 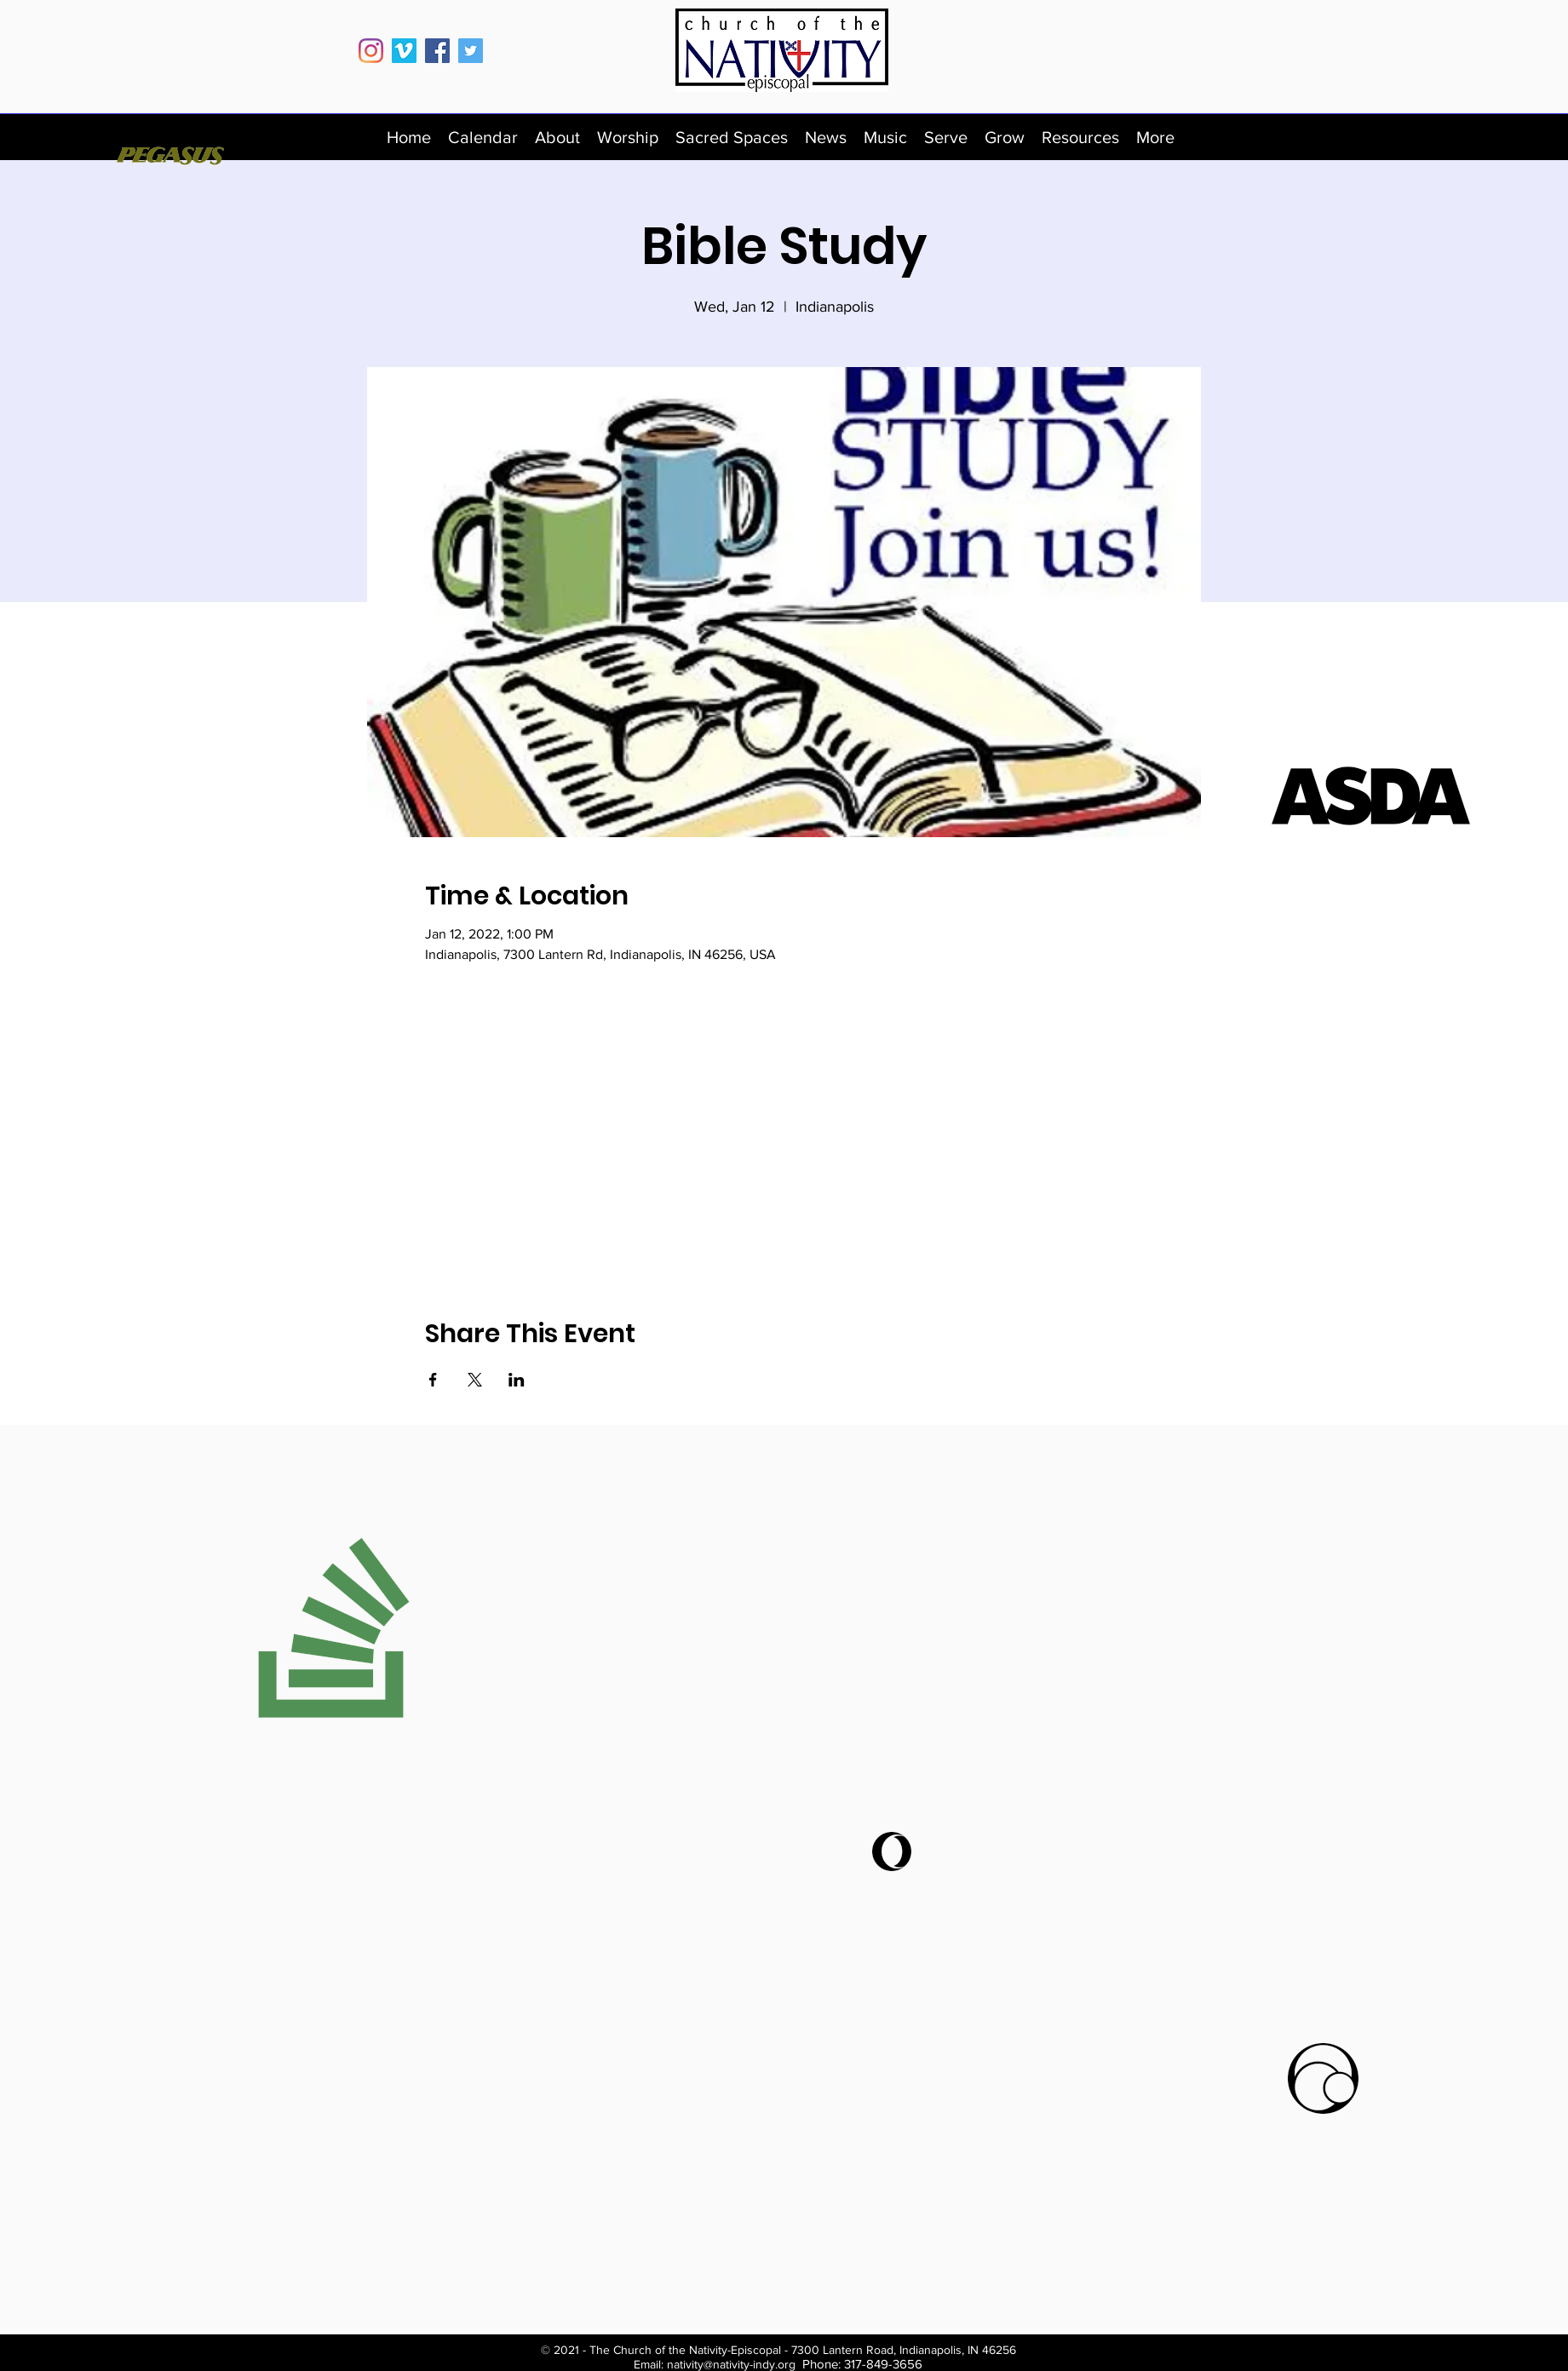 I want to click on open Opera browser, so click(x=892, y=1851).